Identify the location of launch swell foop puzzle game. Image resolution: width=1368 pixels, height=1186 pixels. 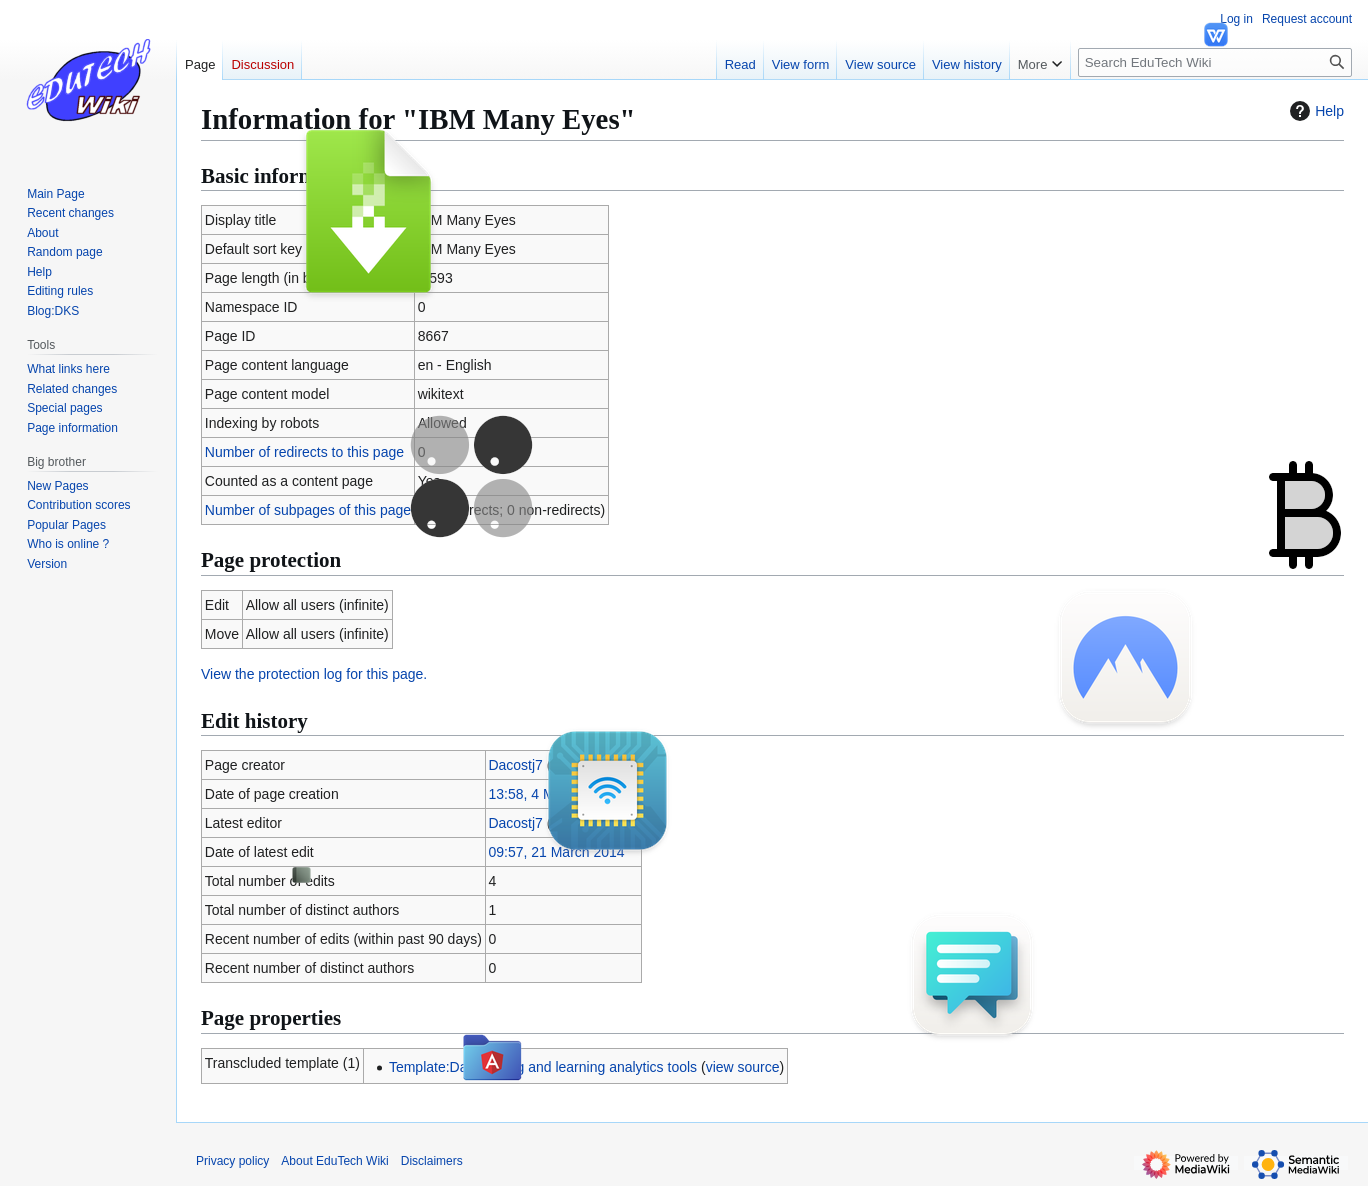
(471, 476).